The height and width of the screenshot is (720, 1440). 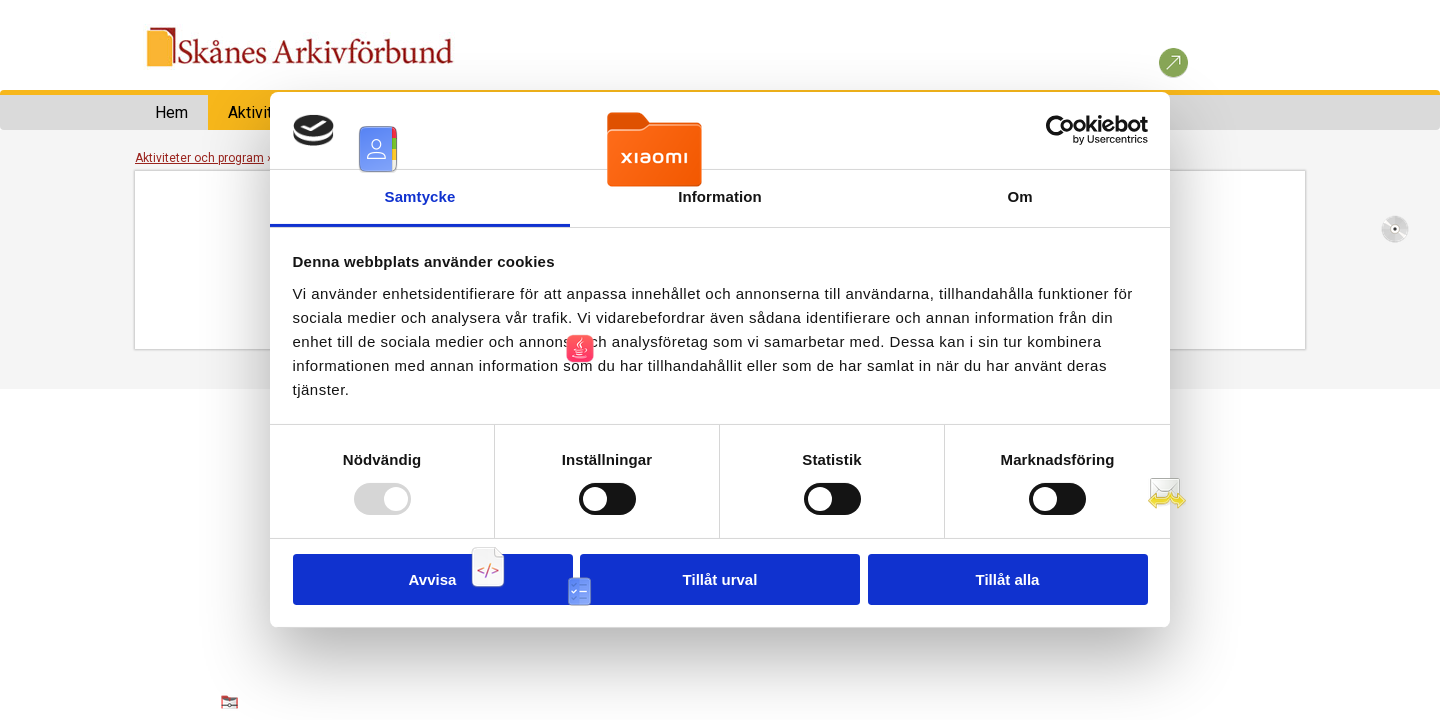 What do you see at coordinates (1167, 490) in the screenshot?
I see `reply to all recipients of an email` at bounding box center [1167, 490].